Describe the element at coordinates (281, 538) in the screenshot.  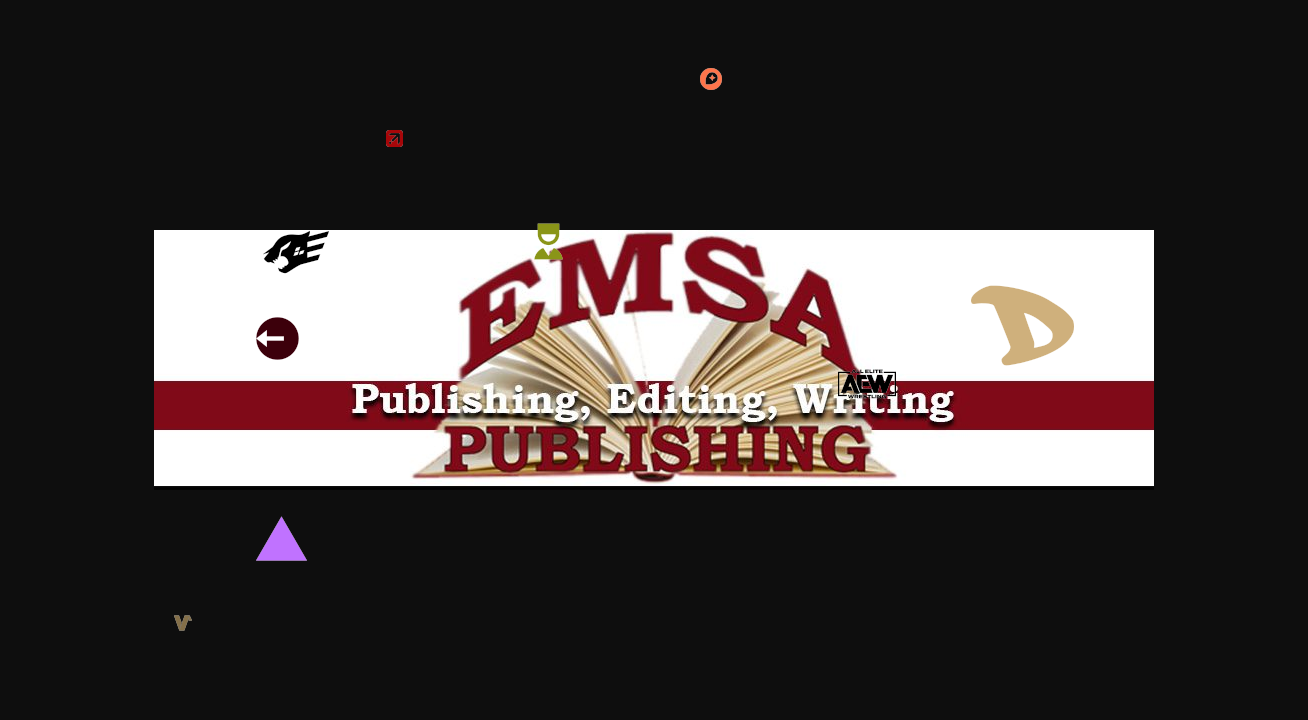
I see `Vercel company logo` at that location.